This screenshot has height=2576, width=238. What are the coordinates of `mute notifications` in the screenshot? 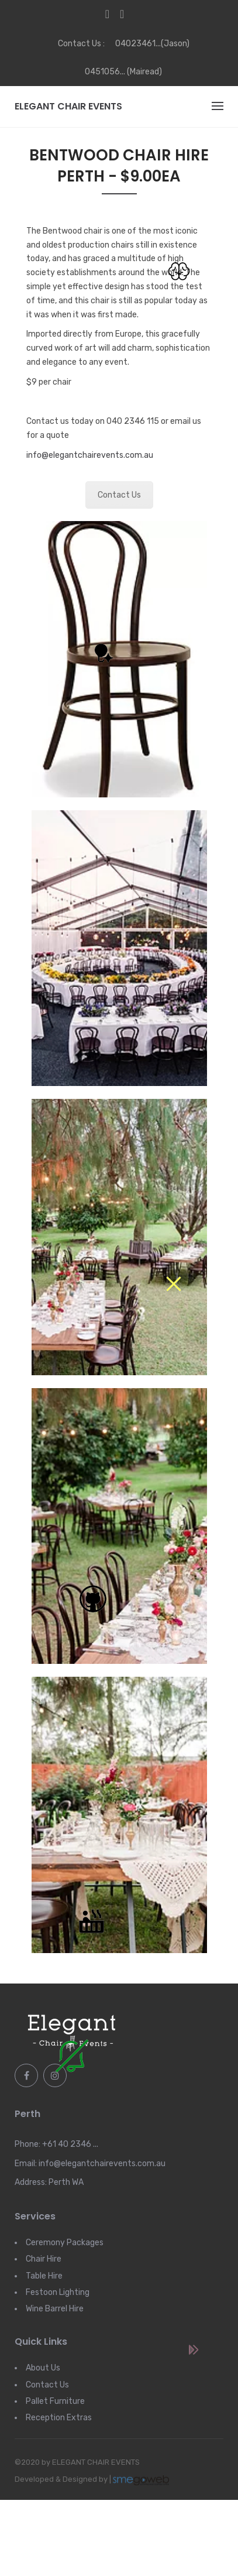 It's located at (71, 2056).